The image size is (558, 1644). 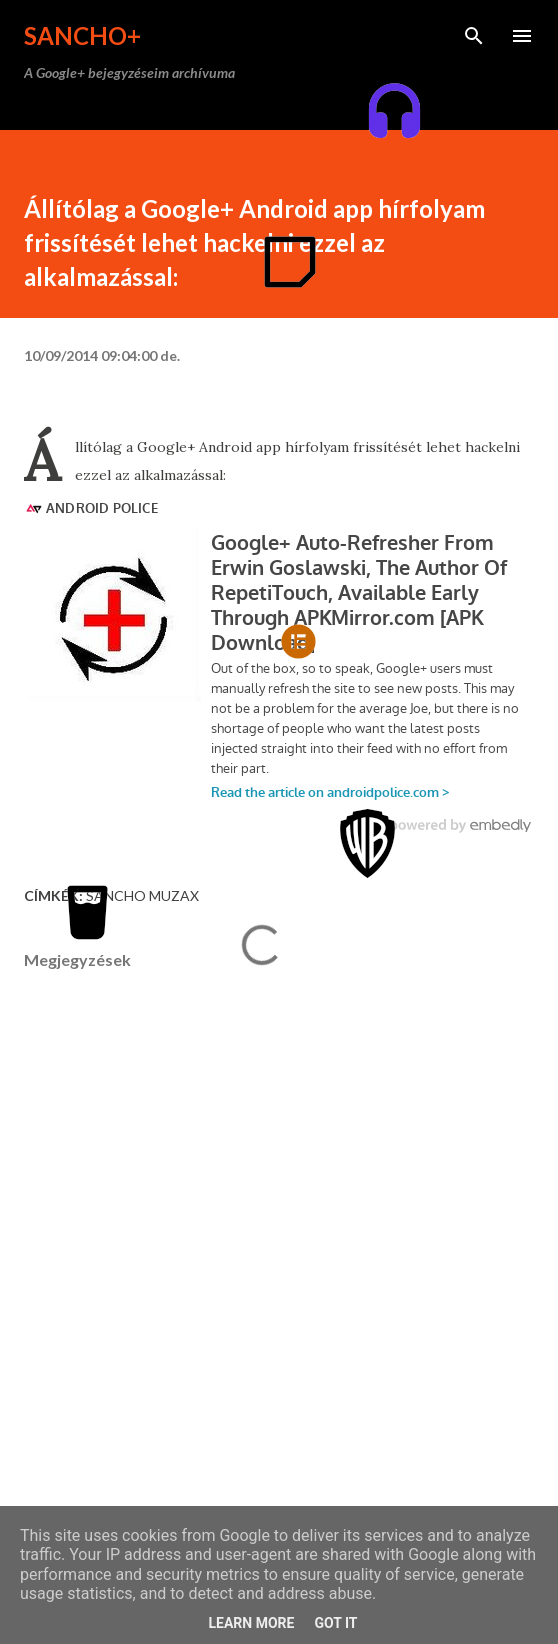 What do you see at coordinates (298, 641) in the screenshot?
I see `elementor website builder logo` at bounding box center [298, 641].